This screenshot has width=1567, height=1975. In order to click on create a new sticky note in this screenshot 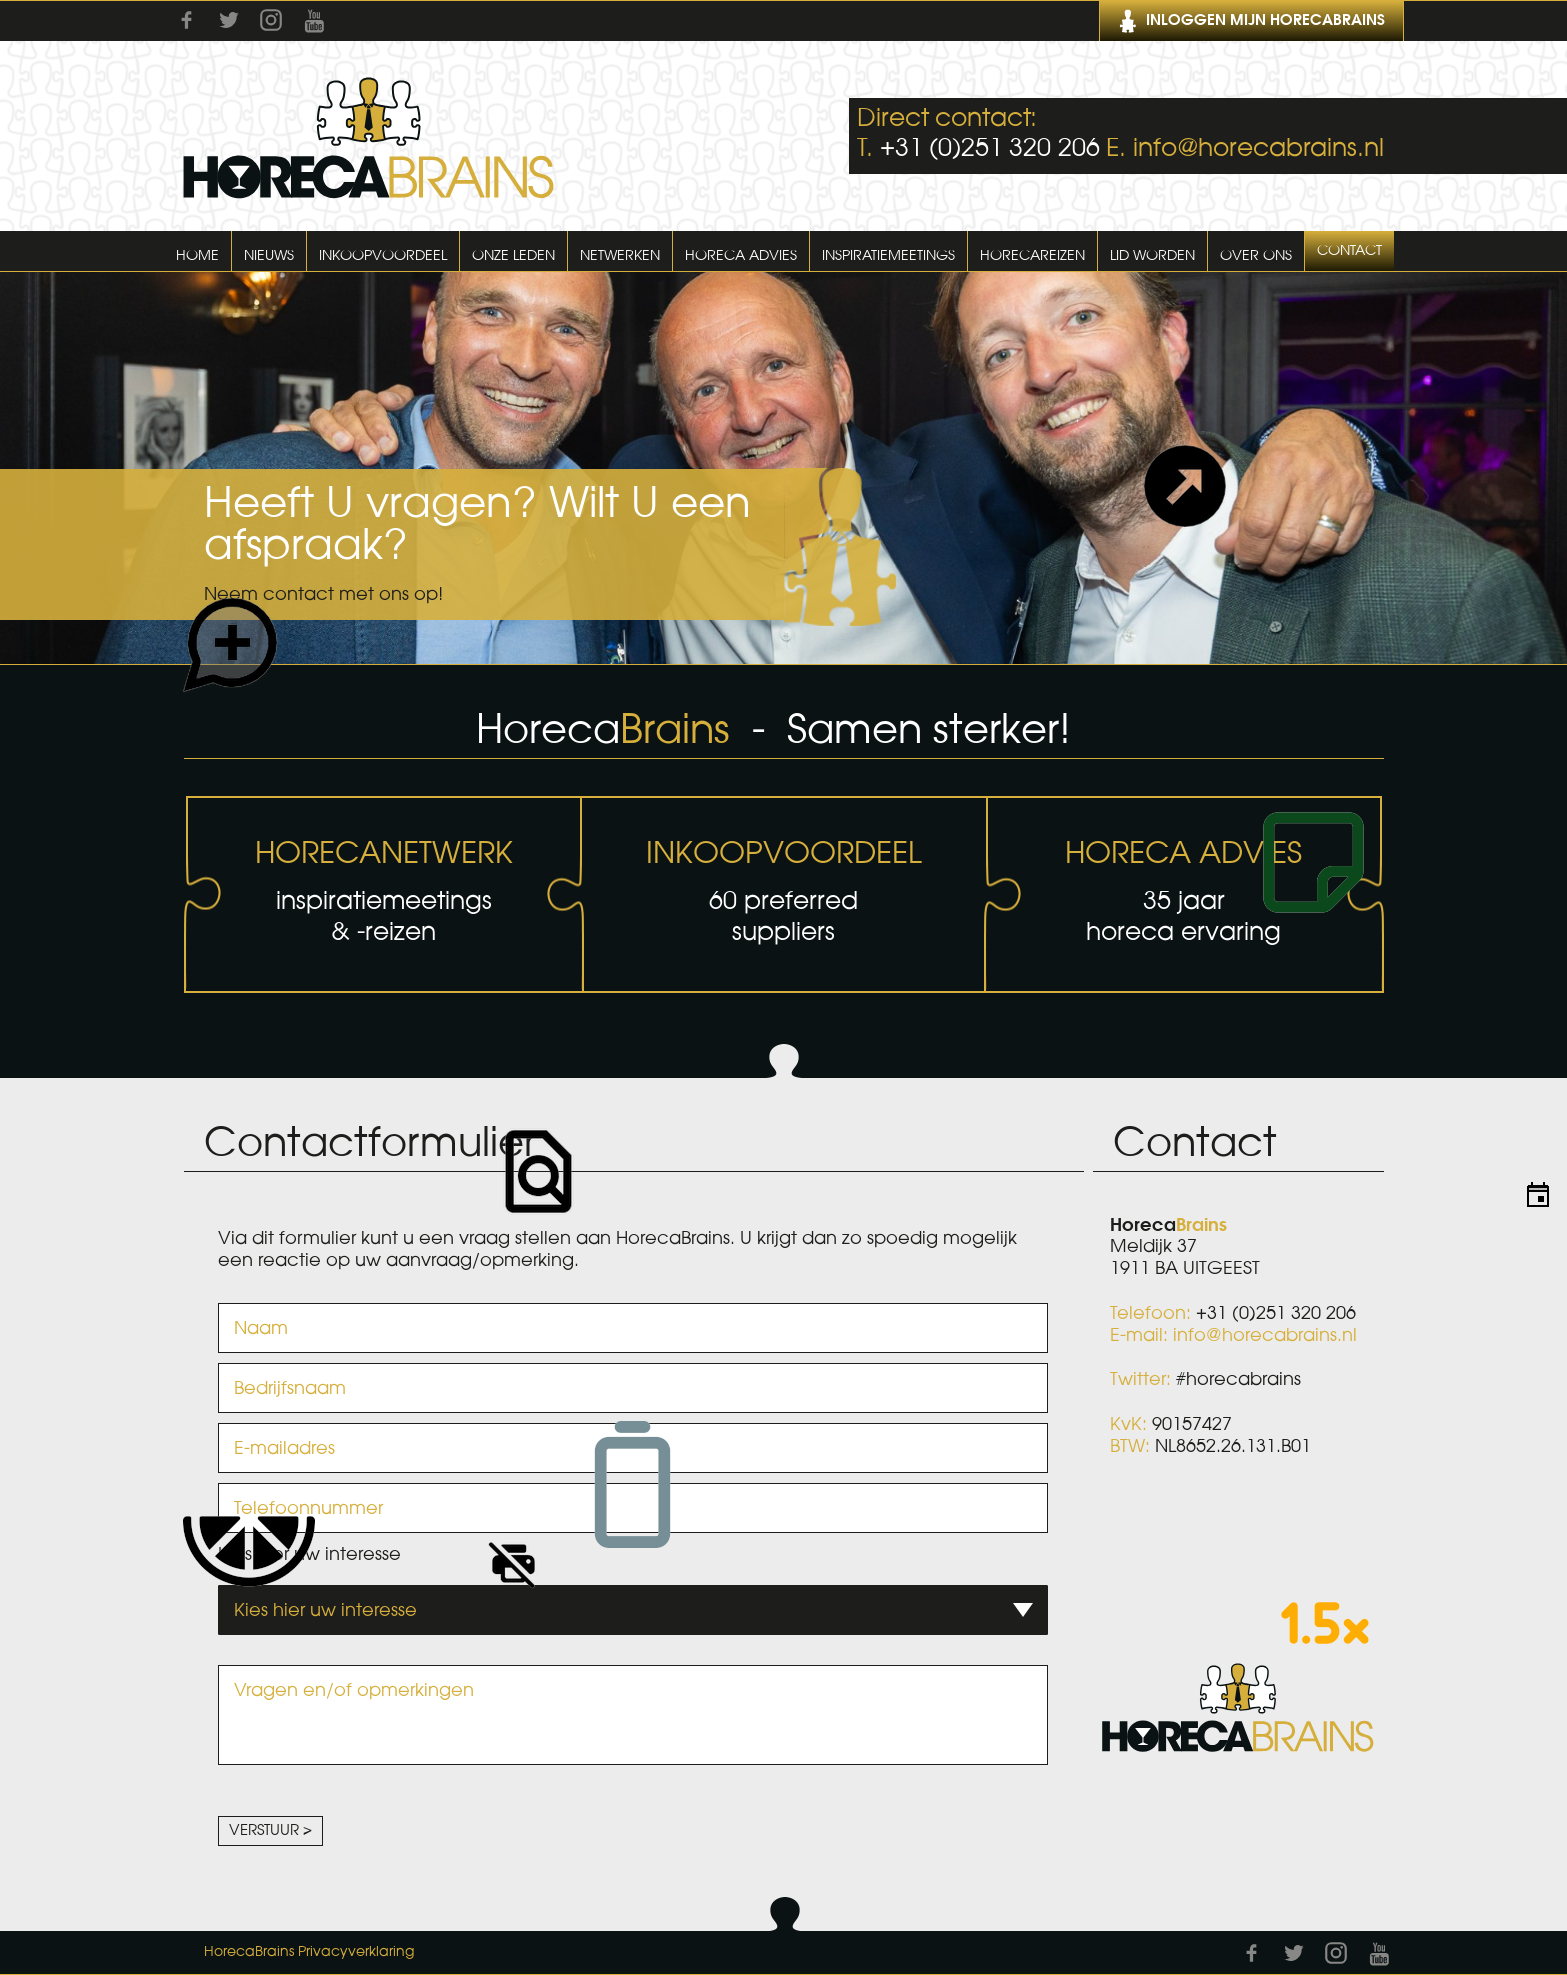, I will do `click(1313, 862)`.